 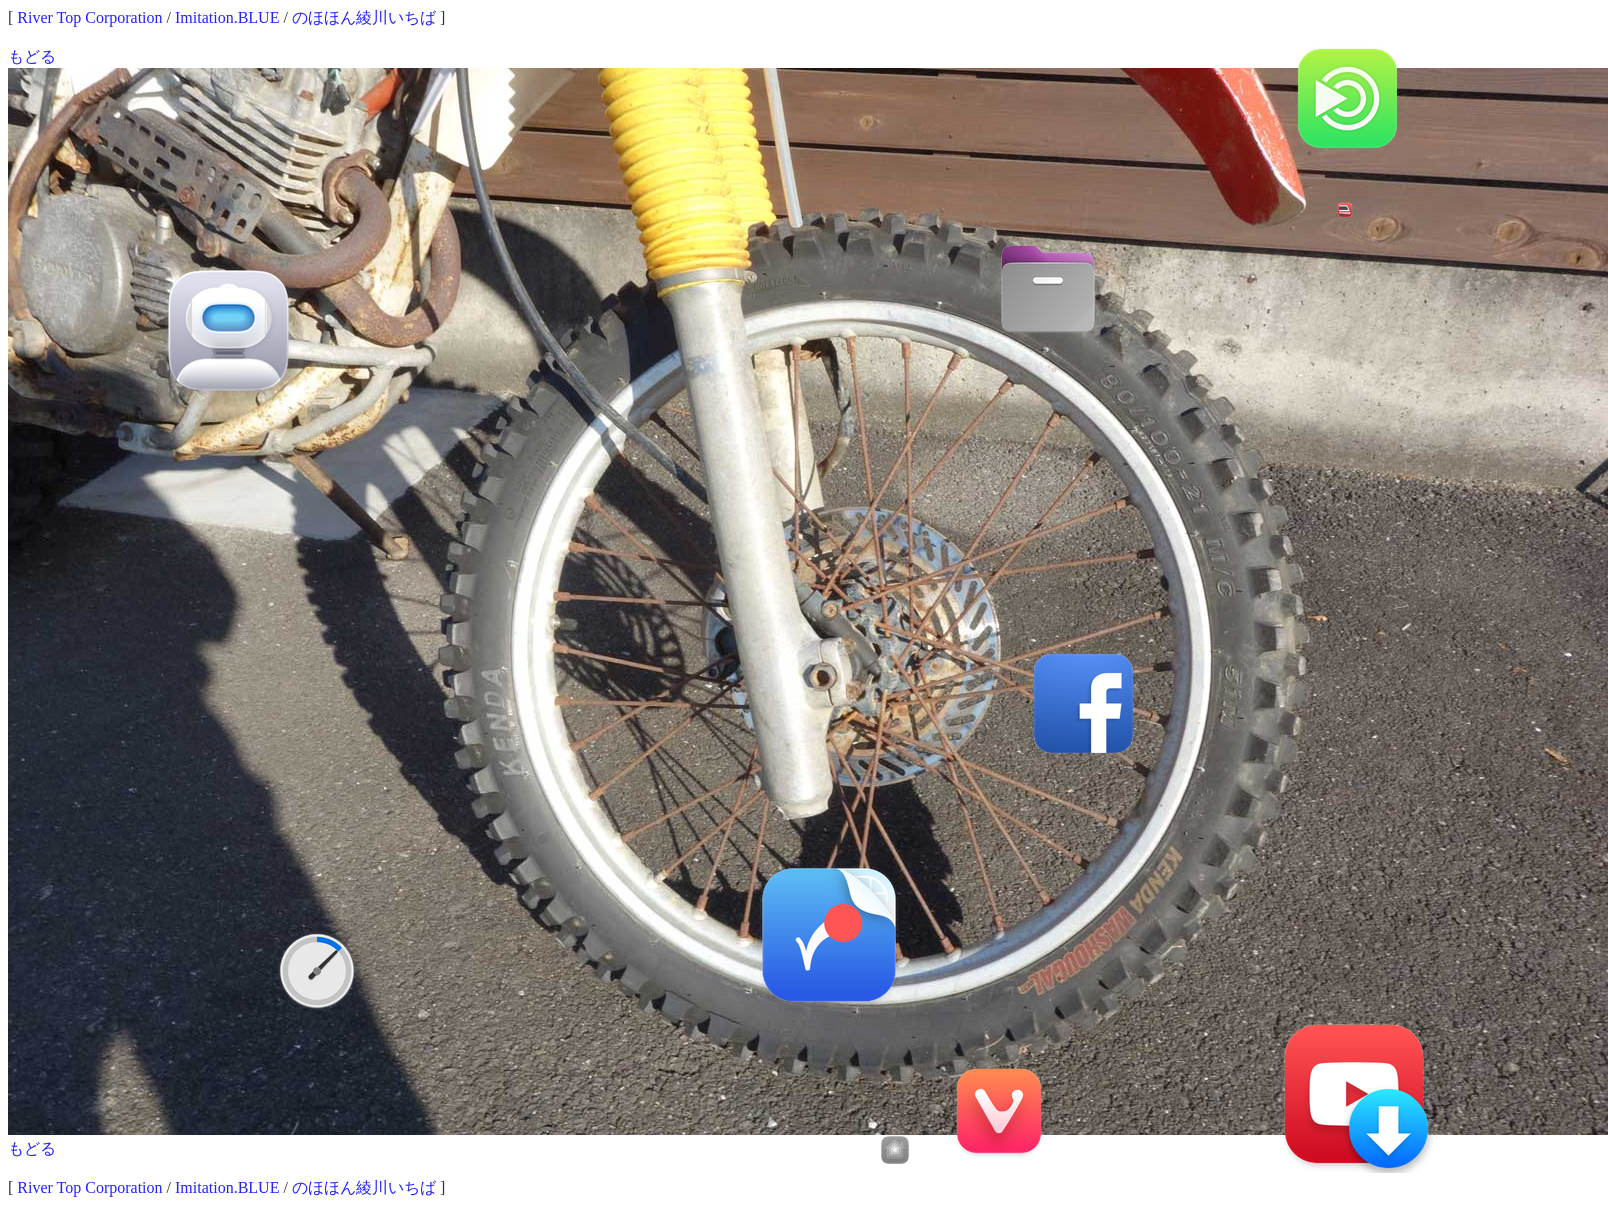 What do you see at coordinates (1048, 289) in the screenshot?
I see `open the file manager application` at bounding box center [1048, 289].